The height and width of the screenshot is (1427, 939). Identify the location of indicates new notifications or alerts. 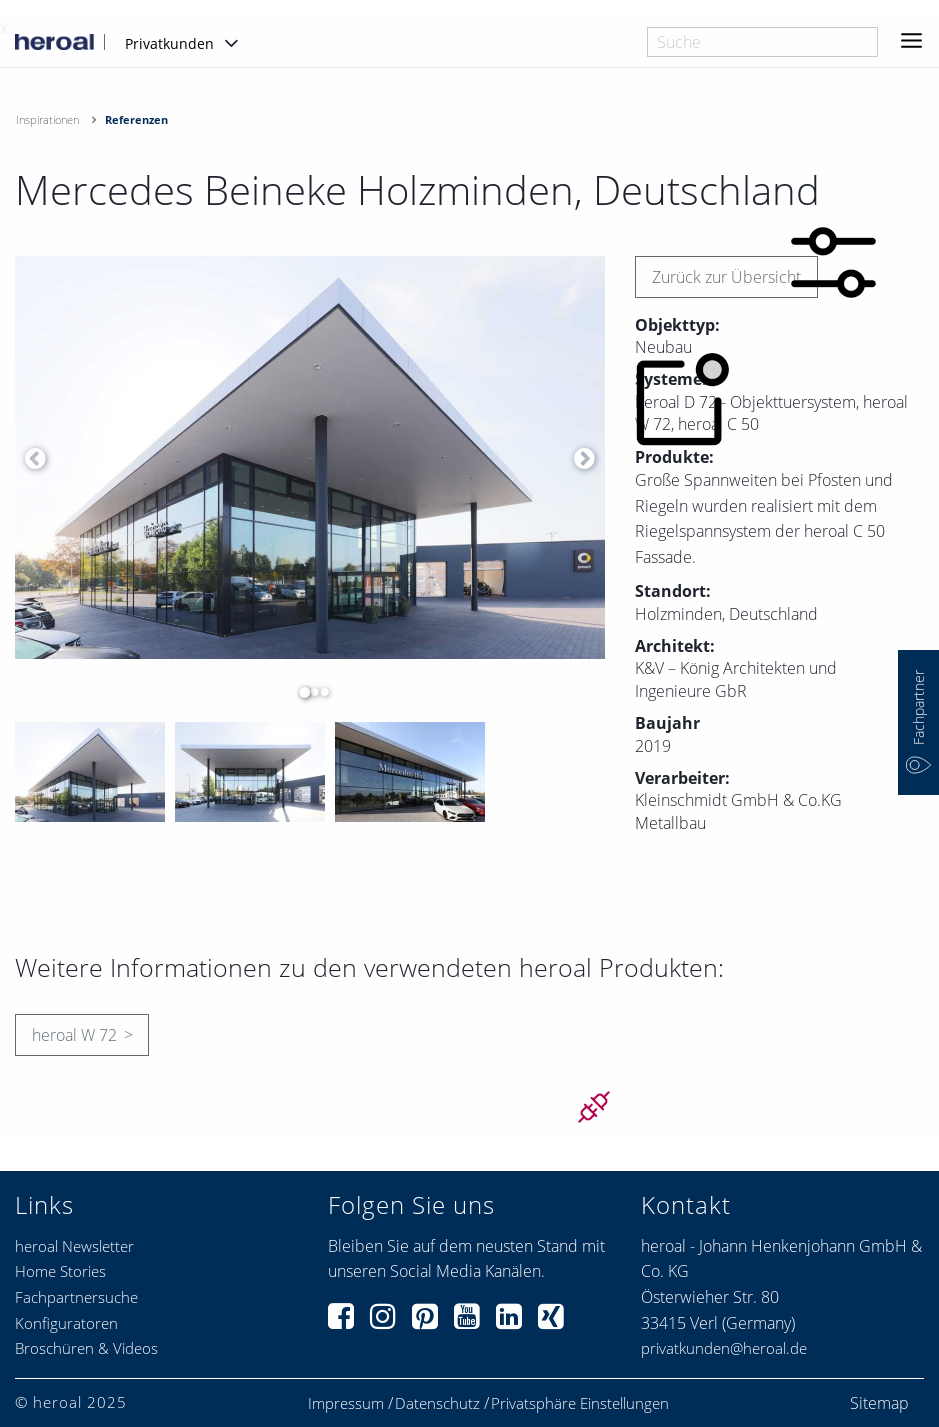
(681, 401).